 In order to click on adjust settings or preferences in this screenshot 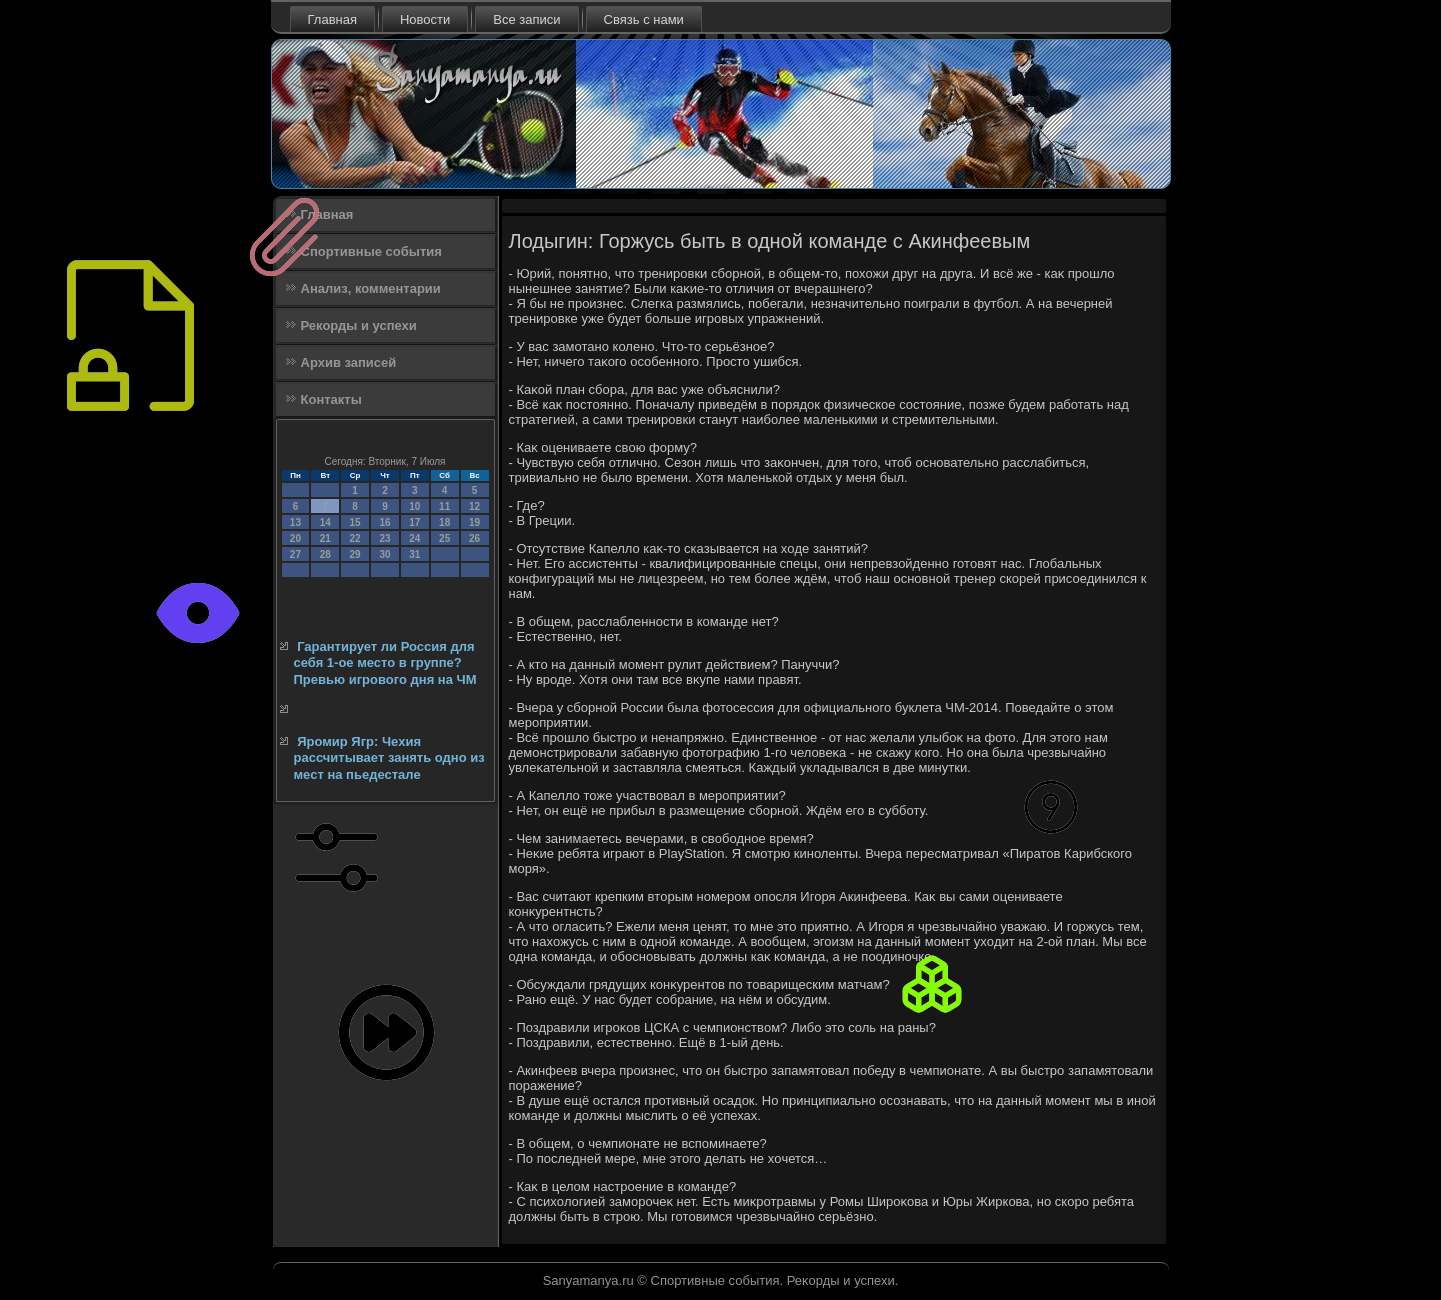, I will do `click(336, 857)`.